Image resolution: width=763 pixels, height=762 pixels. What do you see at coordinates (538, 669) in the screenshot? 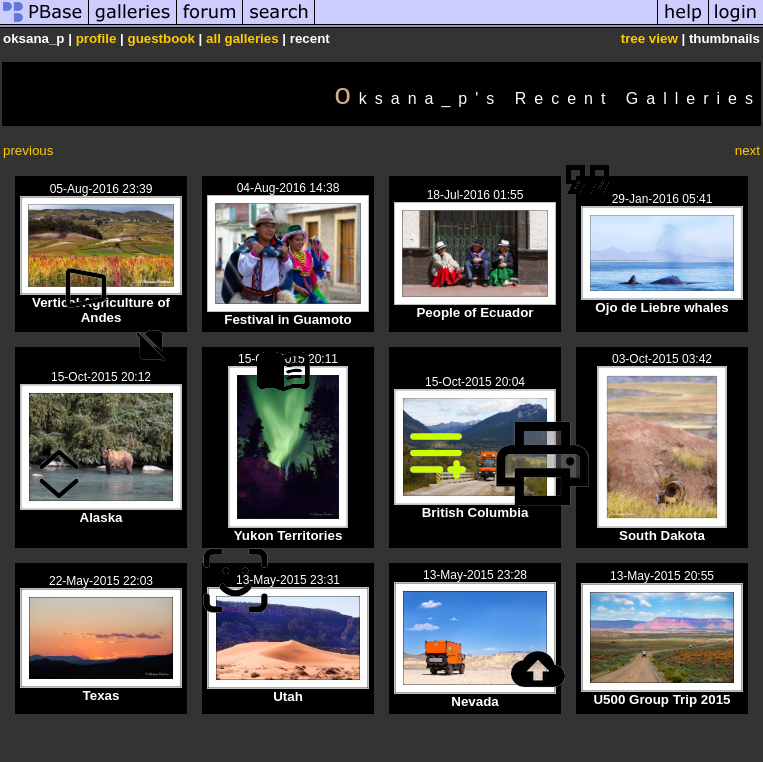
I see `upload files to cloud storage` at bounding box center [538, 669].